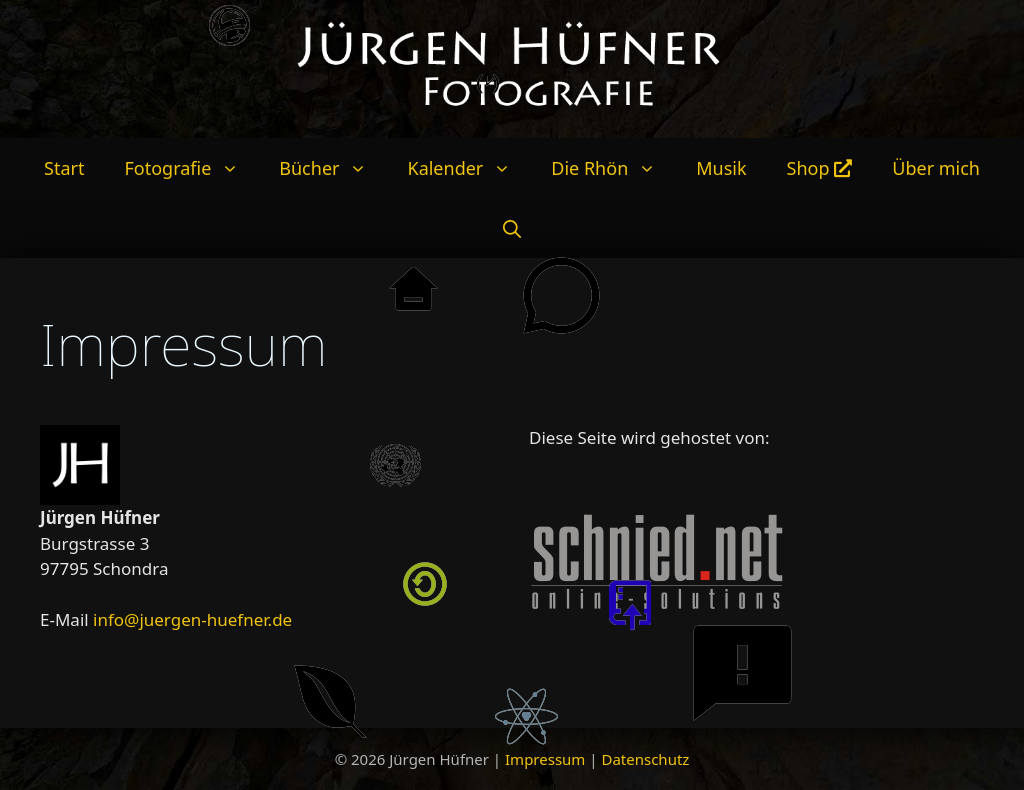  What do you see at coordinates (488, 84) in the screenshot?
I see `date-fns javascript library logo` at bounding box center [488, 84].